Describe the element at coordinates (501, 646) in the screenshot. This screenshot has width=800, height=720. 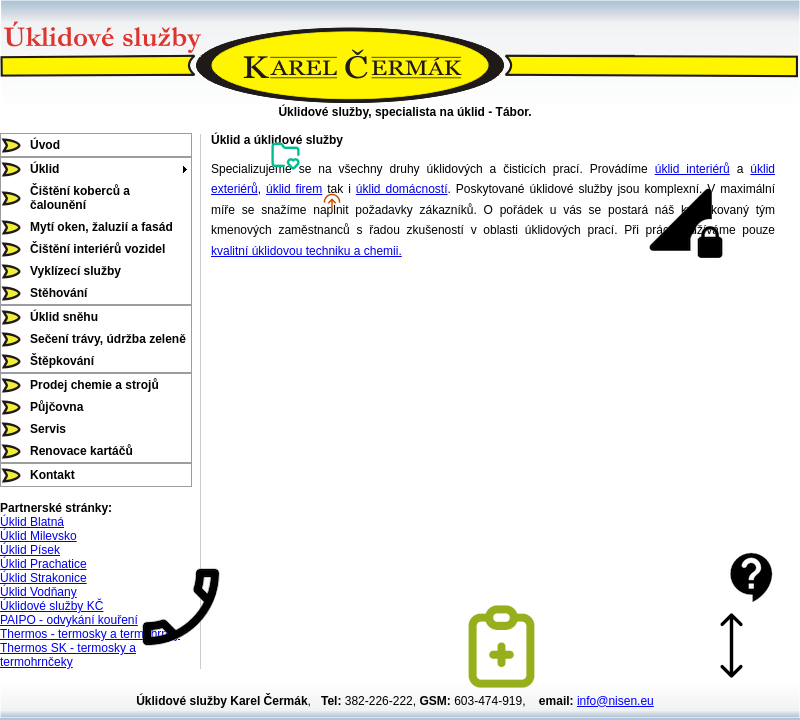
I see `view medical report or health records` at that location.